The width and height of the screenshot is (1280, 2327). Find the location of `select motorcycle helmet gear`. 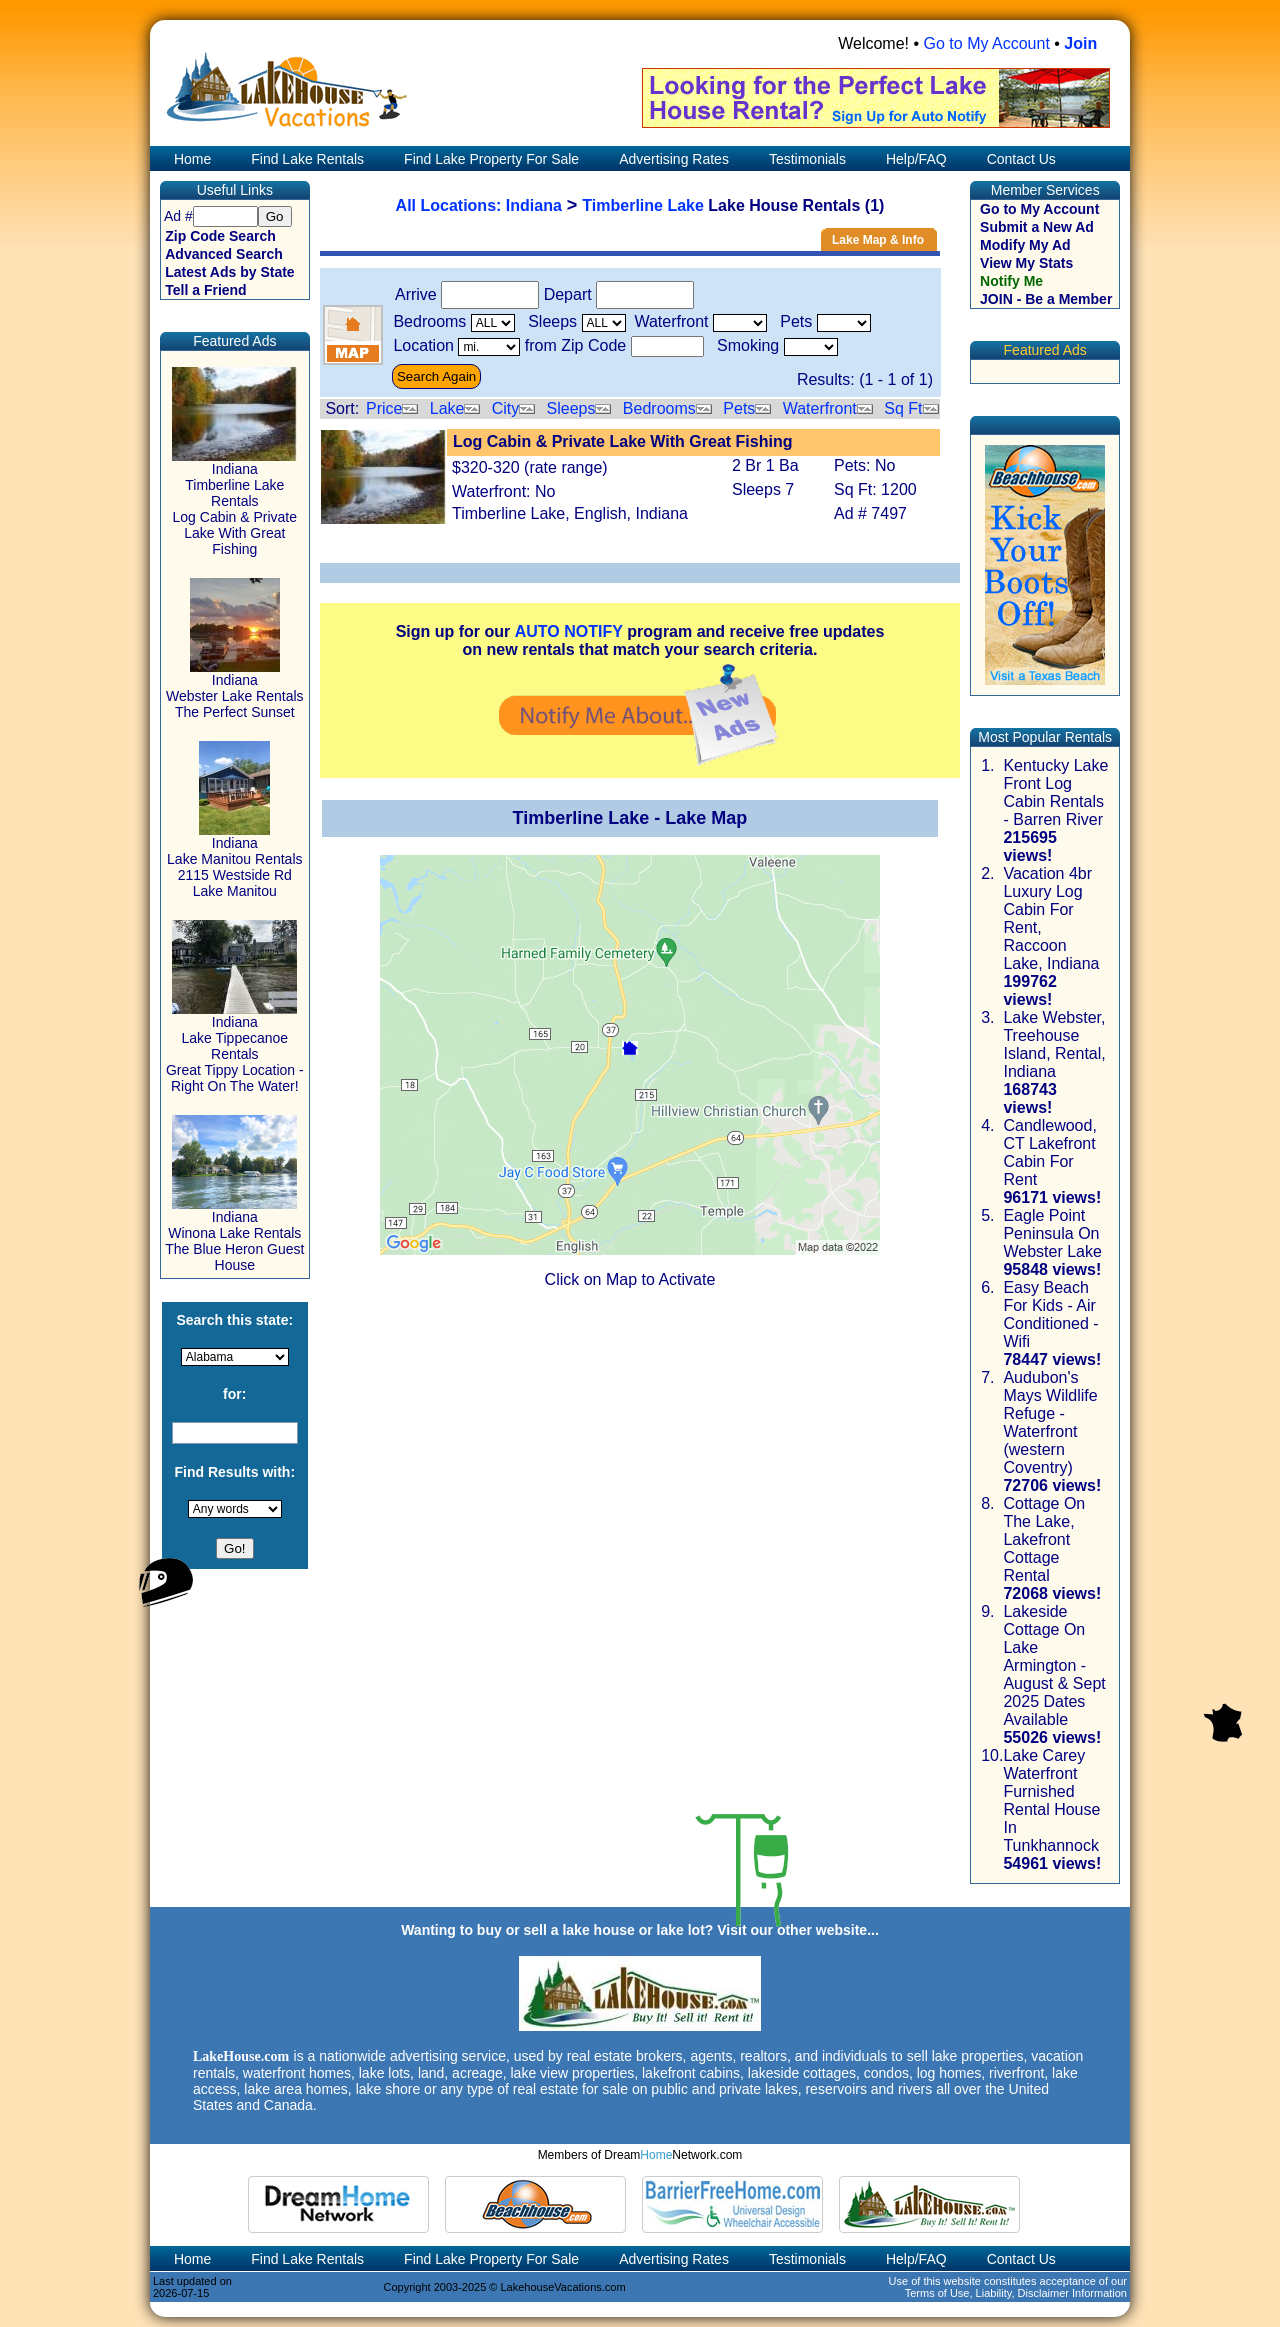

select motorcycle helmet gear is located at coordinates (165, 1582).